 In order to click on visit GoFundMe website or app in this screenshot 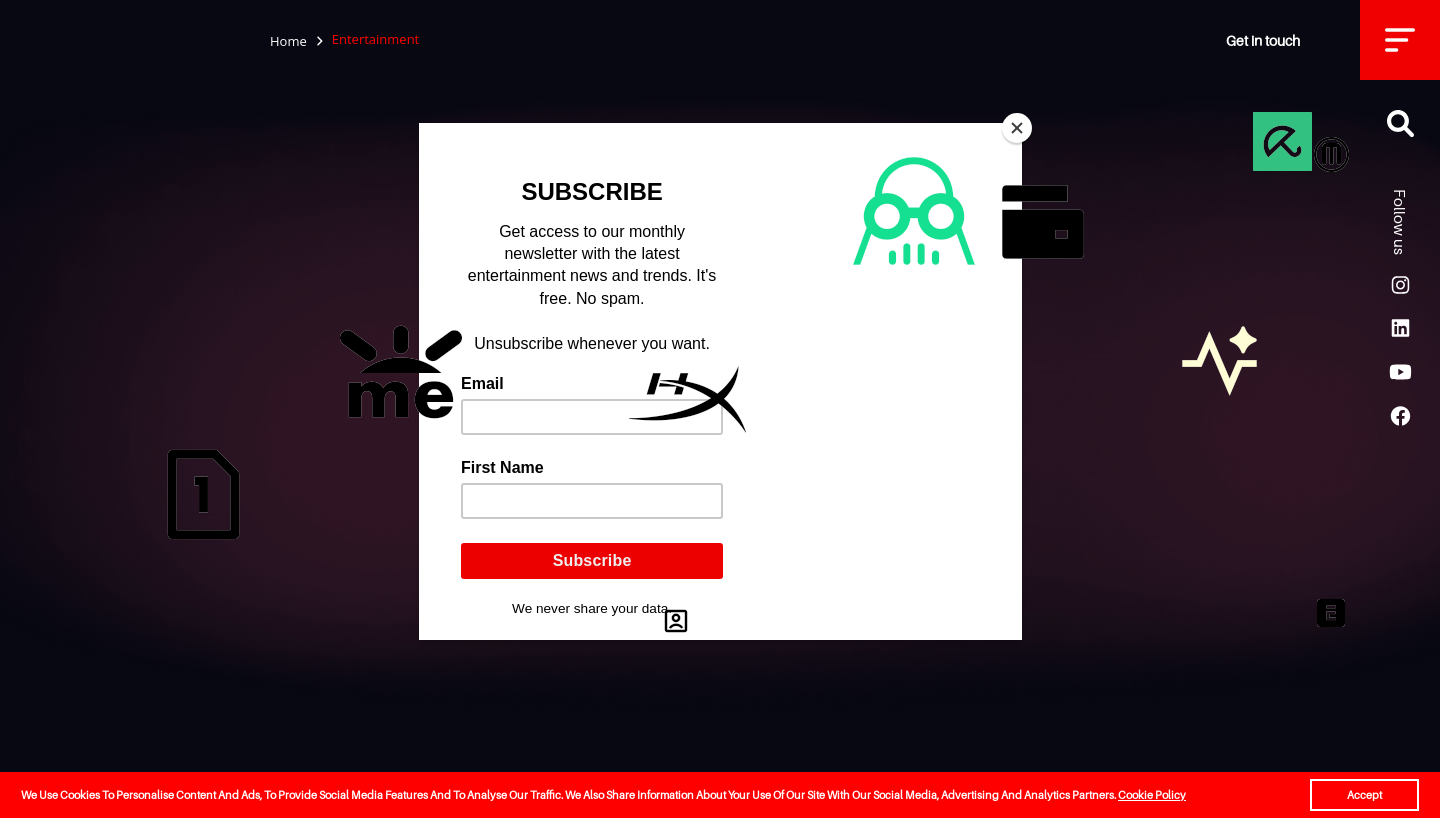, I will do `click(401, 372)`.